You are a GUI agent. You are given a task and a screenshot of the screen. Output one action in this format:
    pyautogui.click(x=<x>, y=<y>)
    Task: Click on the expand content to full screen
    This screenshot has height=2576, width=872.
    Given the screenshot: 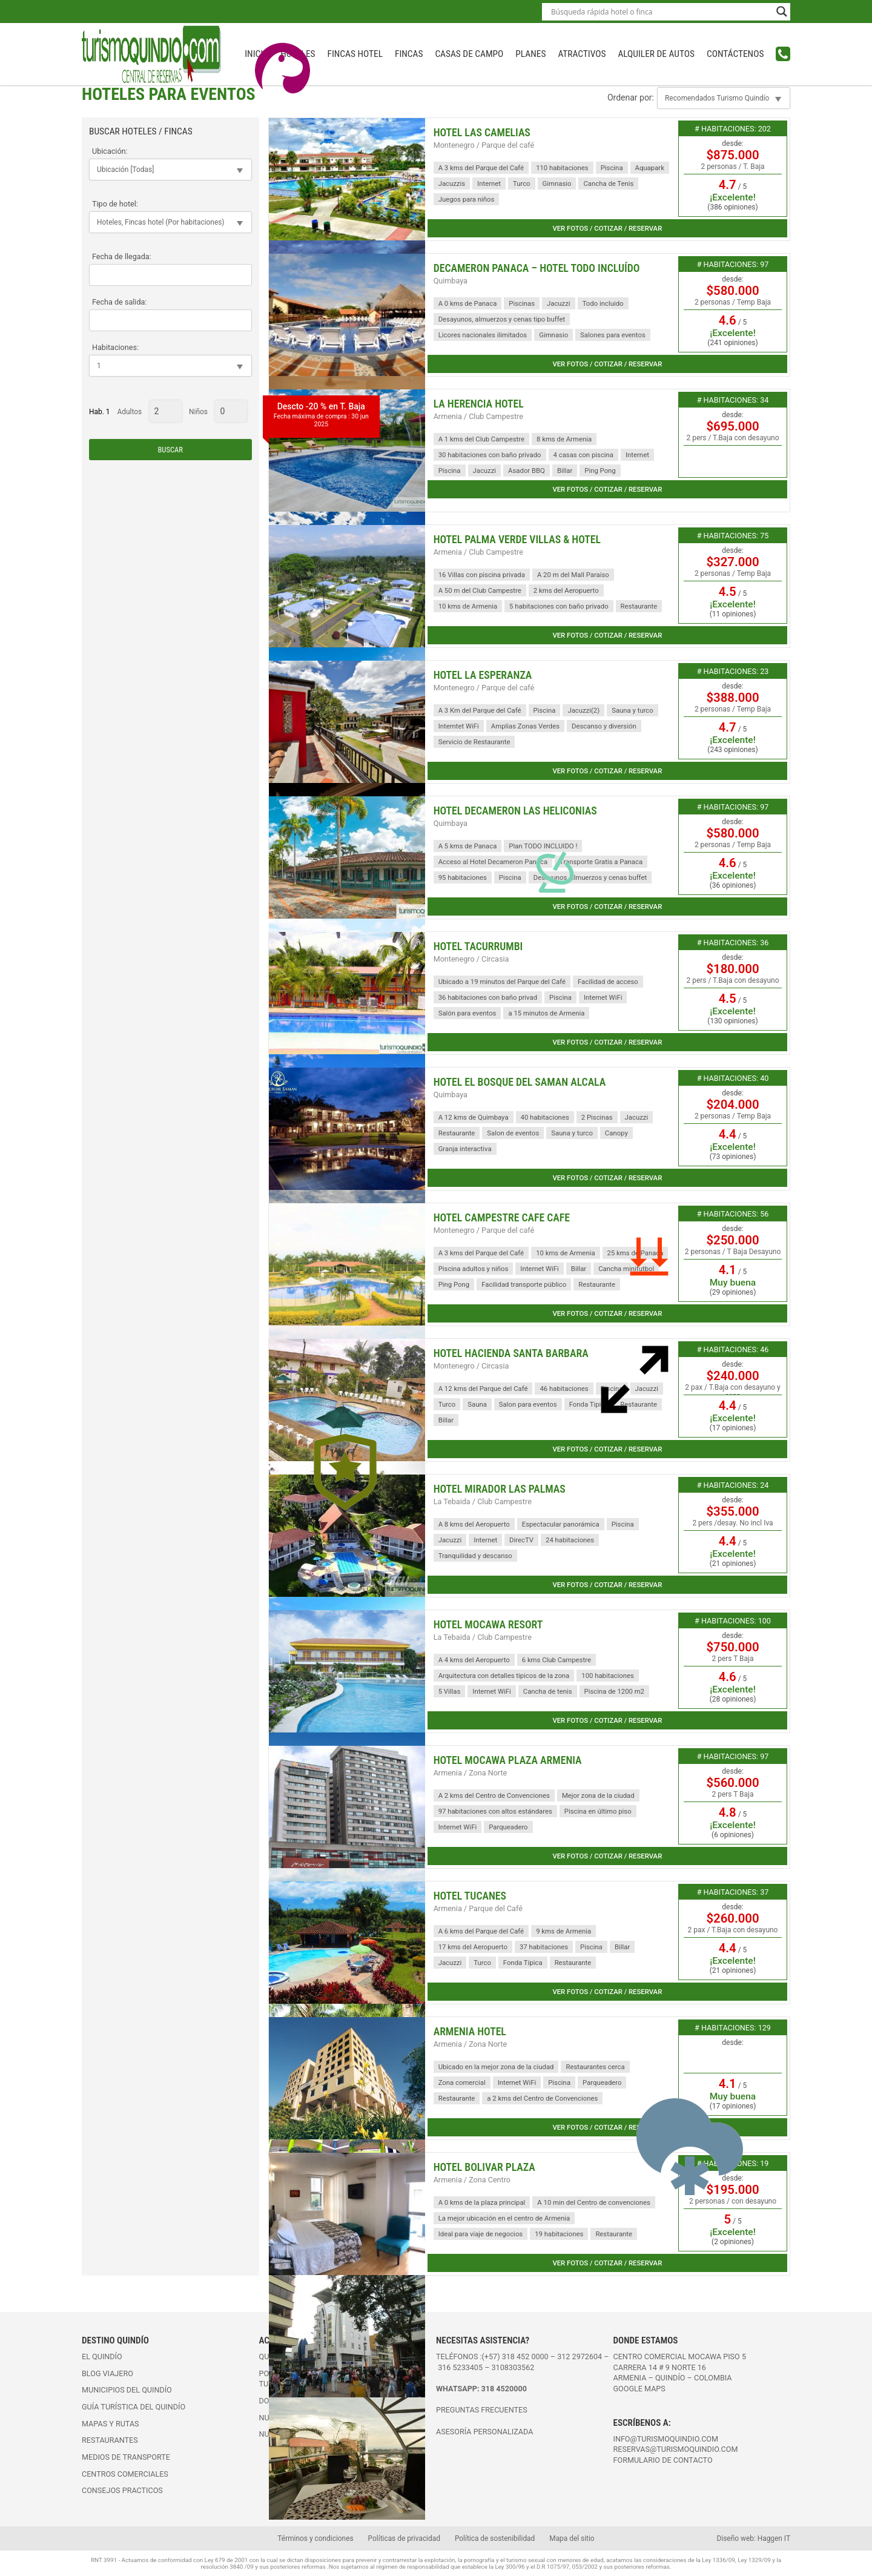 What is the action you would take?
    pyautogui.click(x=635, y=1379)
    